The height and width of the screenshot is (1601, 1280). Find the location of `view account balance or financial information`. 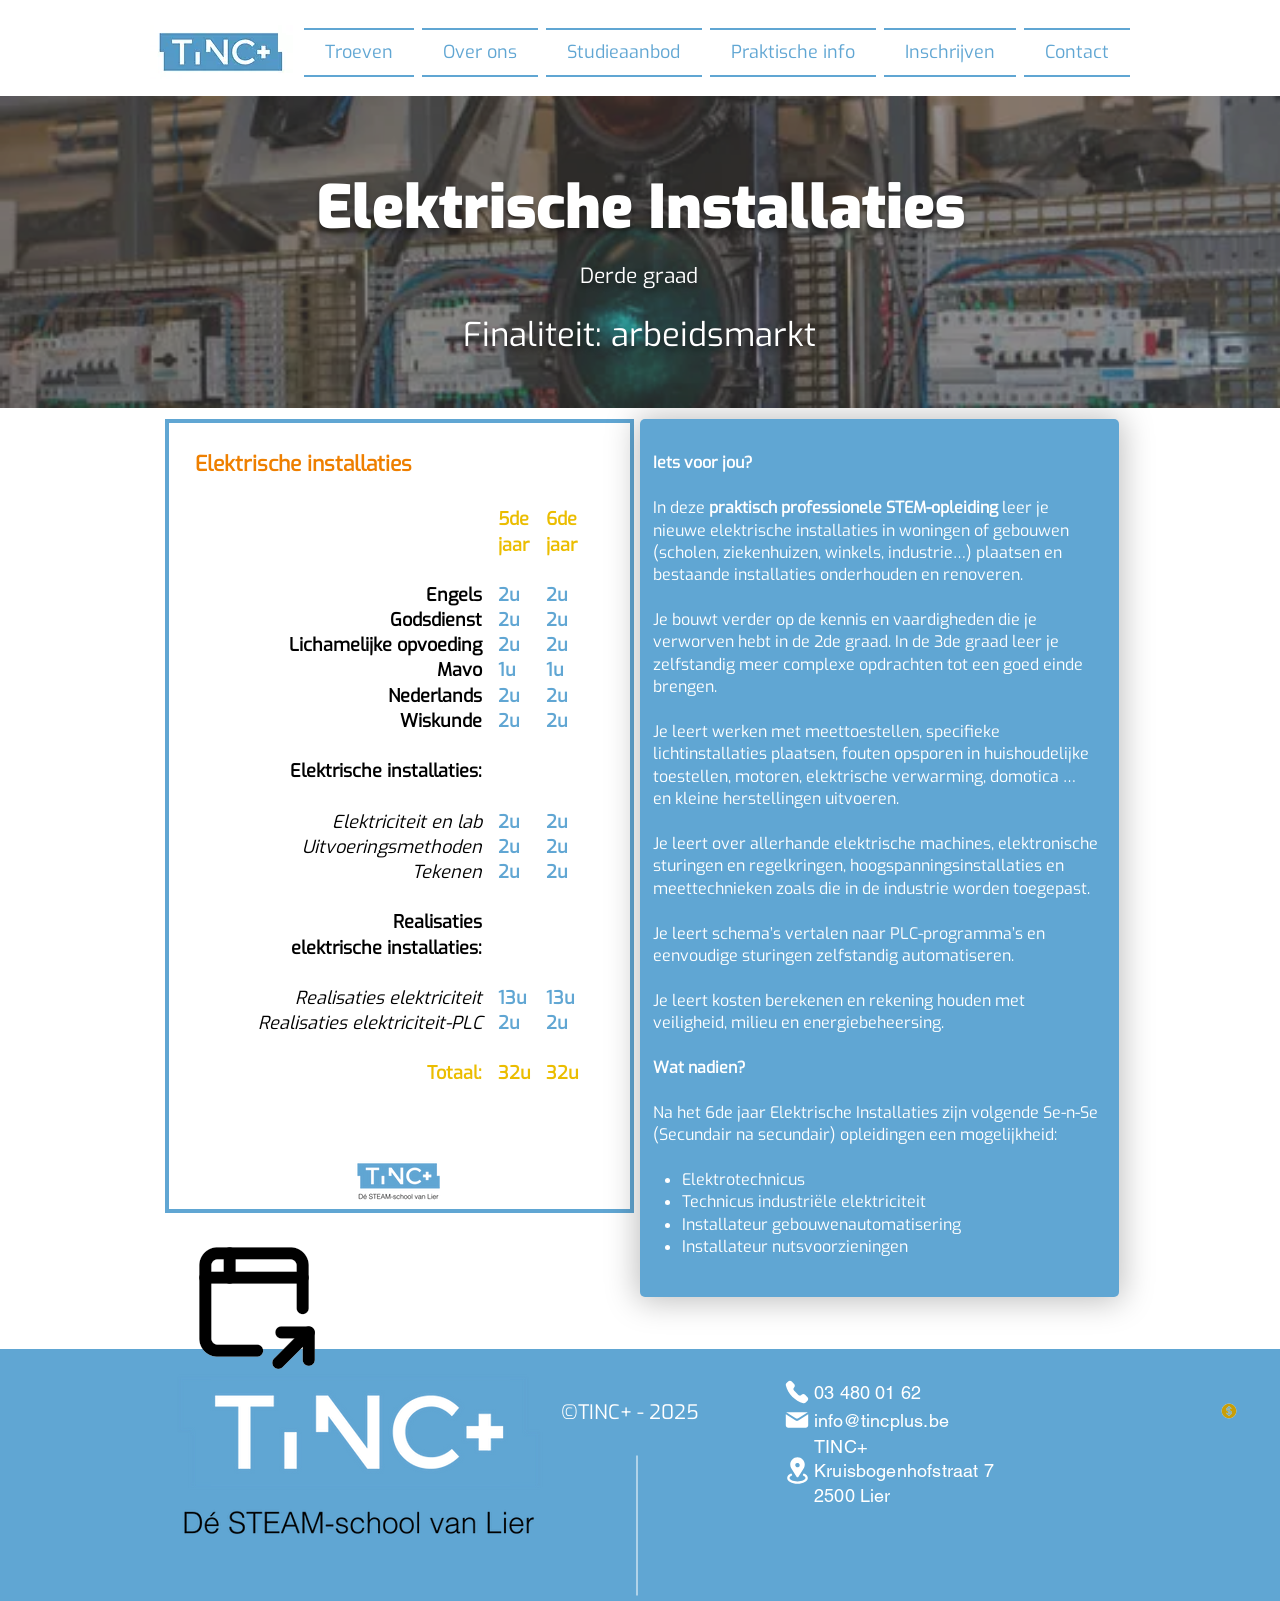

view account balance or financial information is located at coordinates (1229, 1411).